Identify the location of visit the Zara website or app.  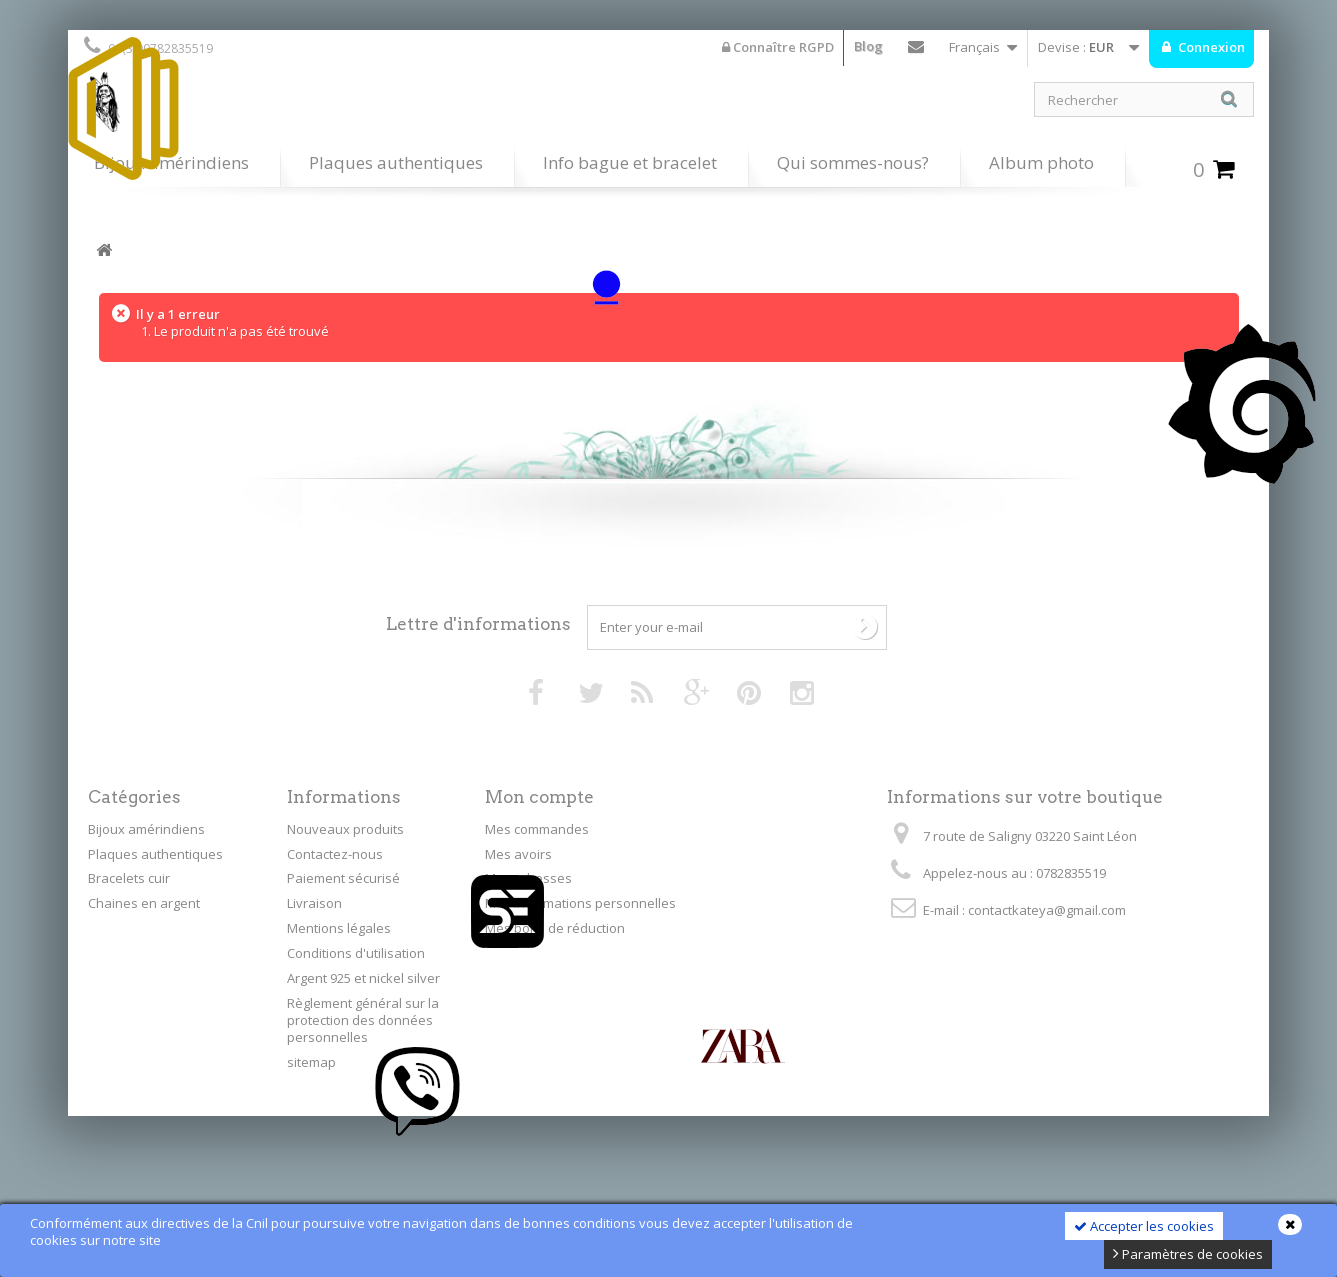
(743, 1046).